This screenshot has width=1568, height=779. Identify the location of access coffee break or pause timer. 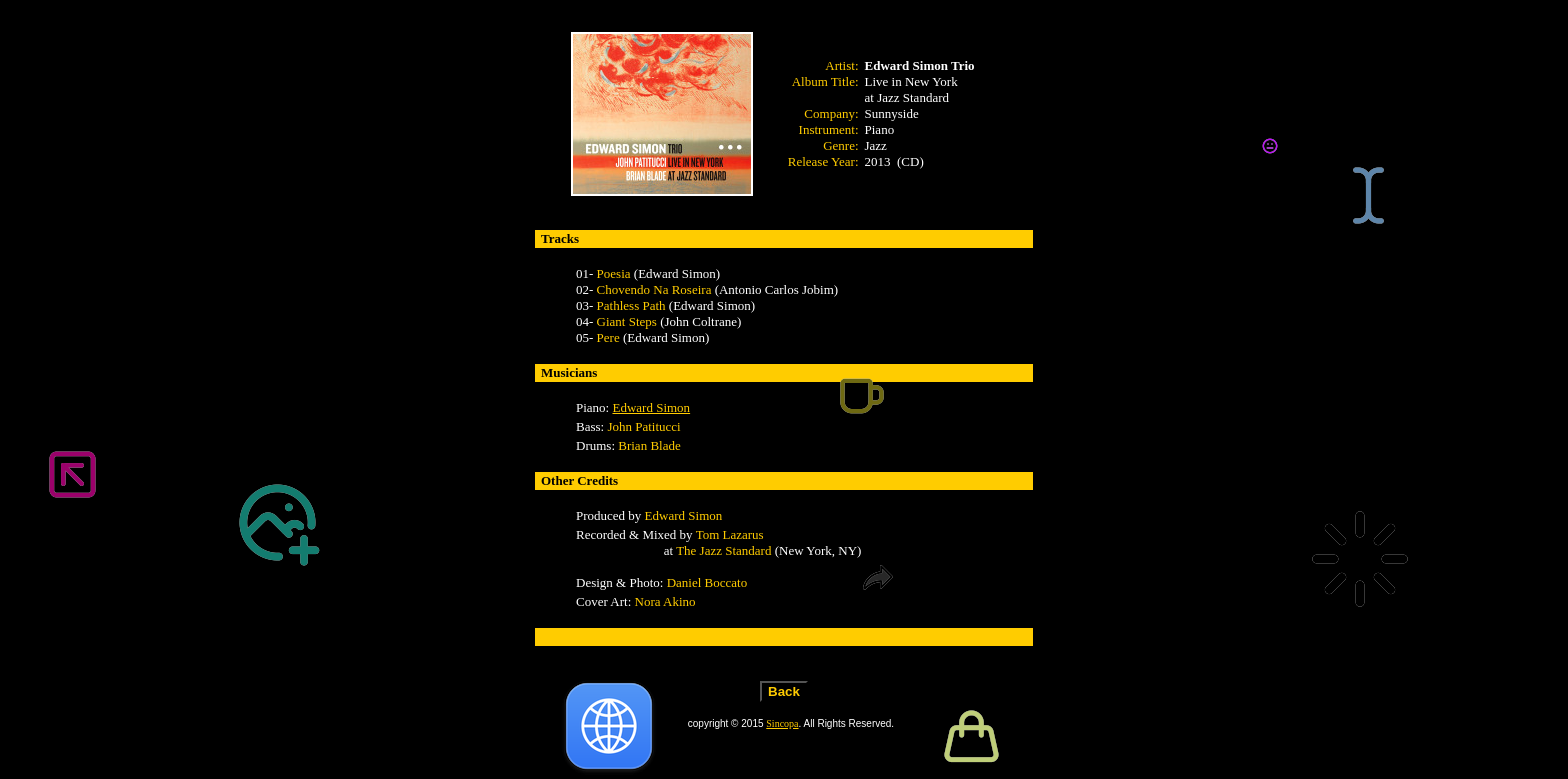
(862, 396).